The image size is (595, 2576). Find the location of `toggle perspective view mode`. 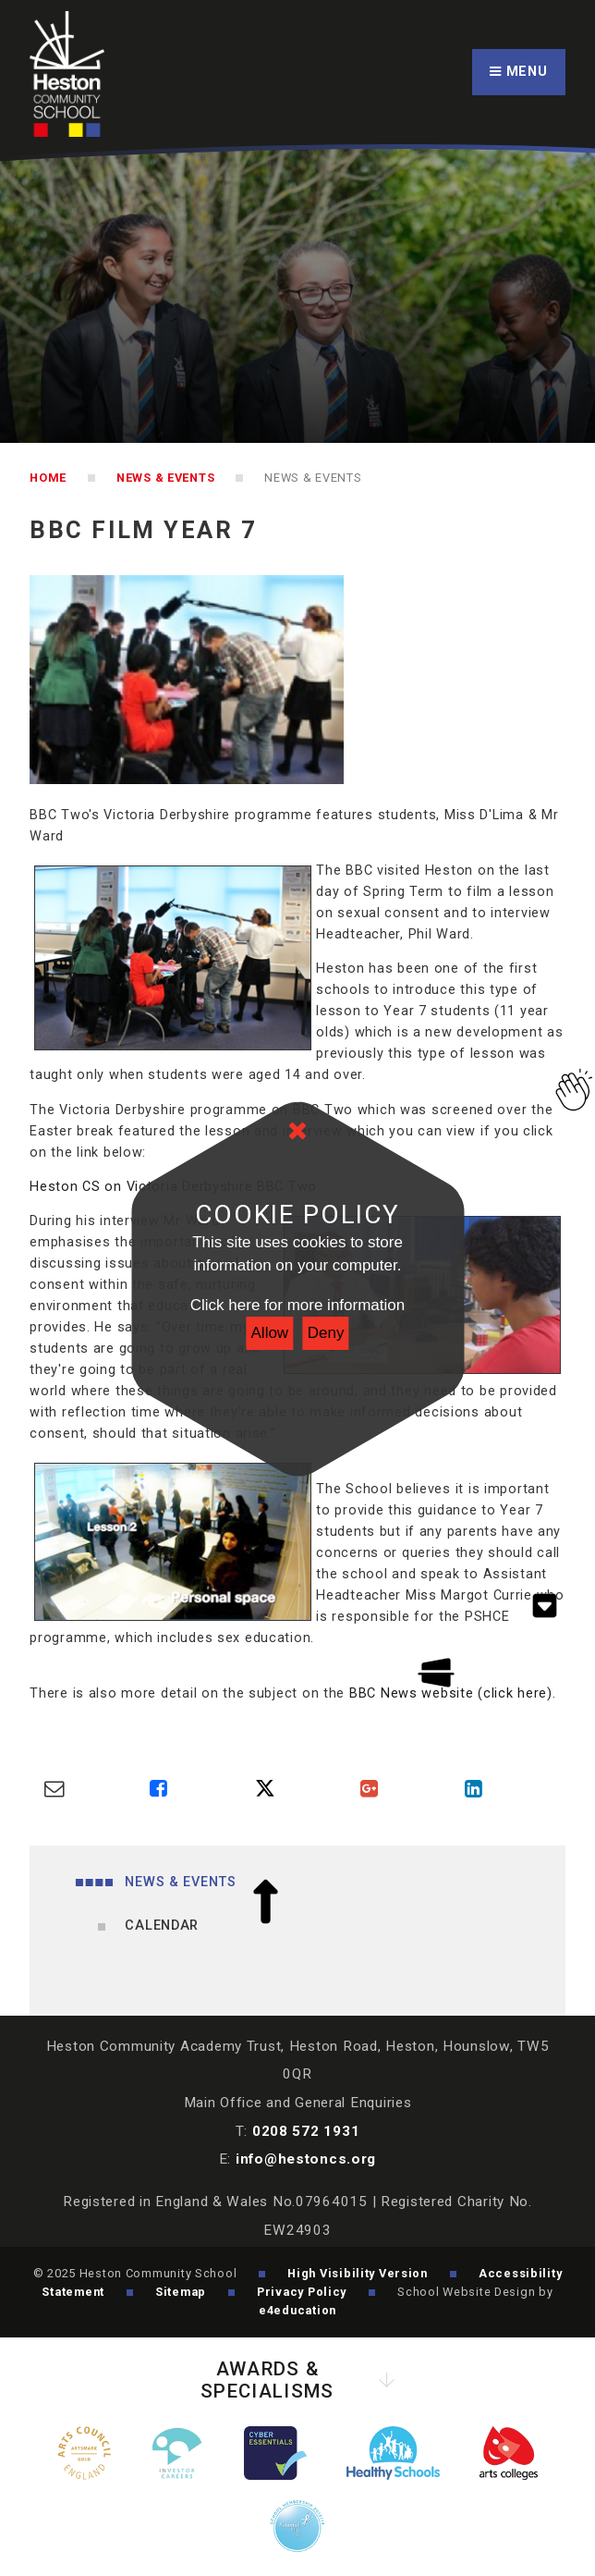

toggle perspective view mode is located at coordinates (436, 1673).